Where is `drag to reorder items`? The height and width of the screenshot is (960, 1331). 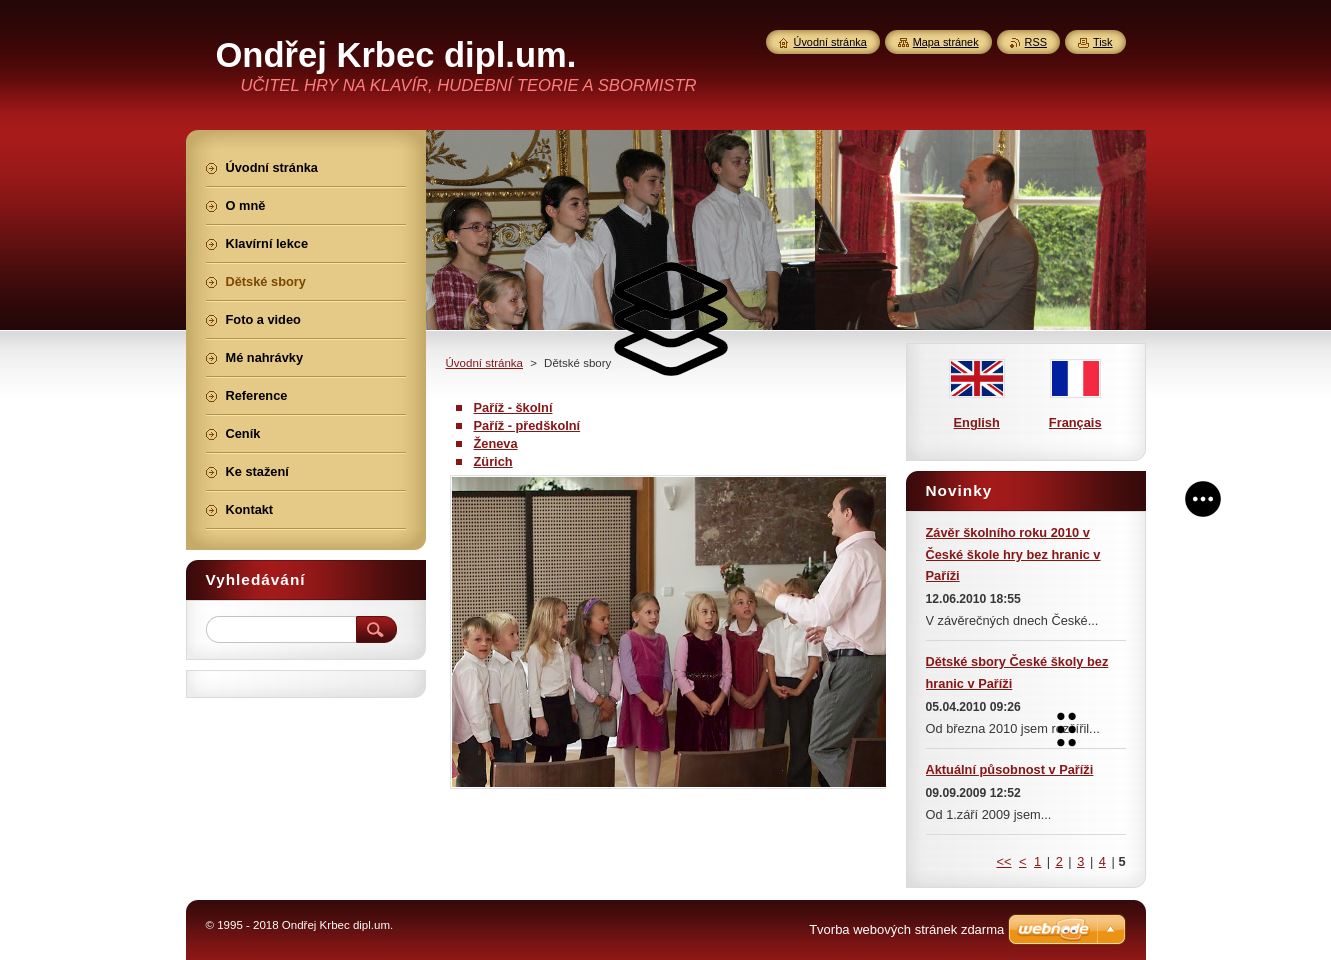
drag to reorder items is located at coordinates (1066, 729).